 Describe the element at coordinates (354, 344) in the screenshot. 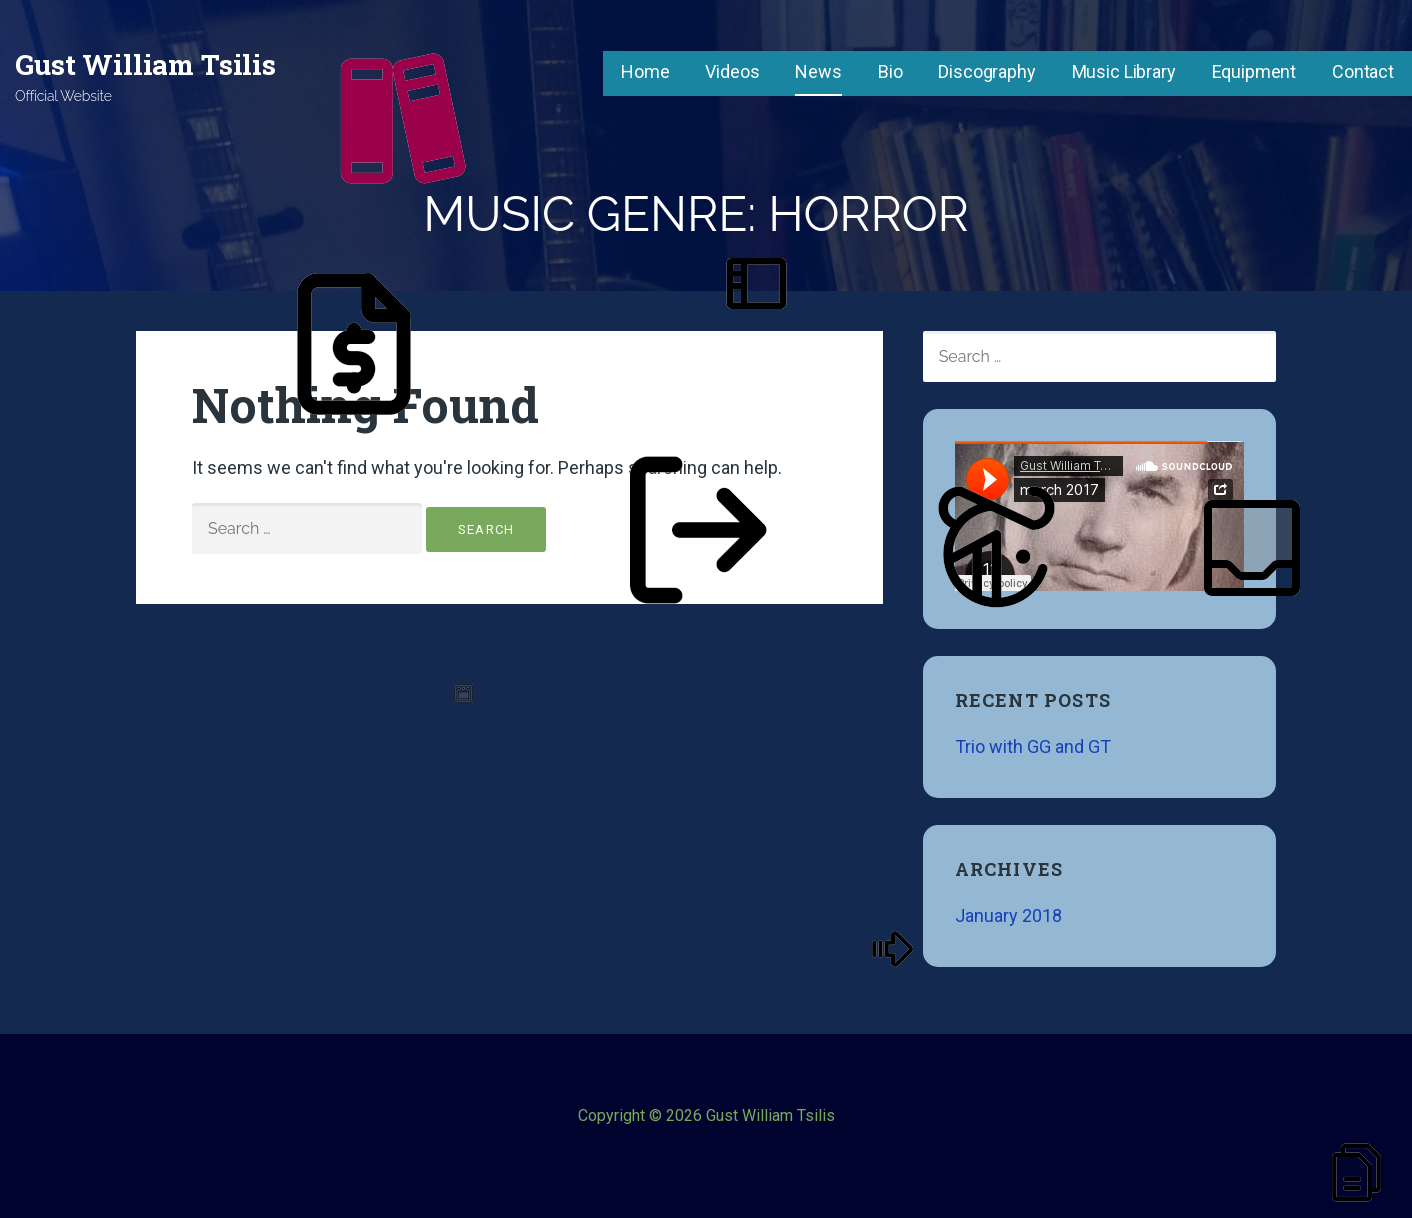

I see `view invoice or billing document` at that location.